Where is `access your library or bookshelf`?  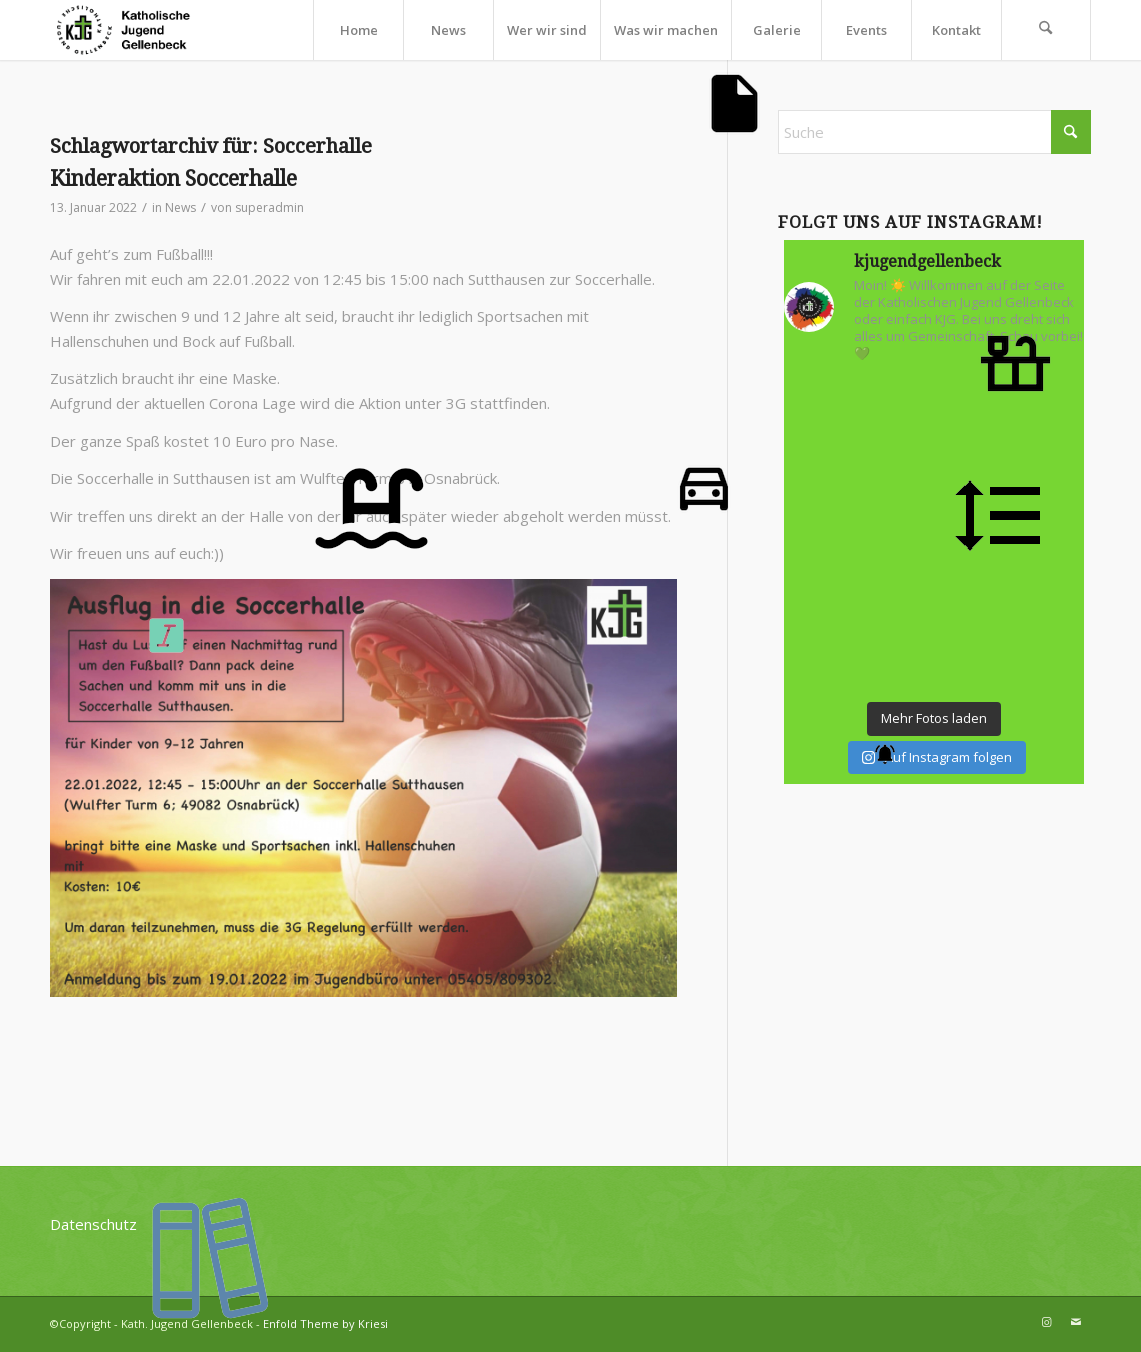 access your library or bookshelf is located at coordinates (205, 1260).